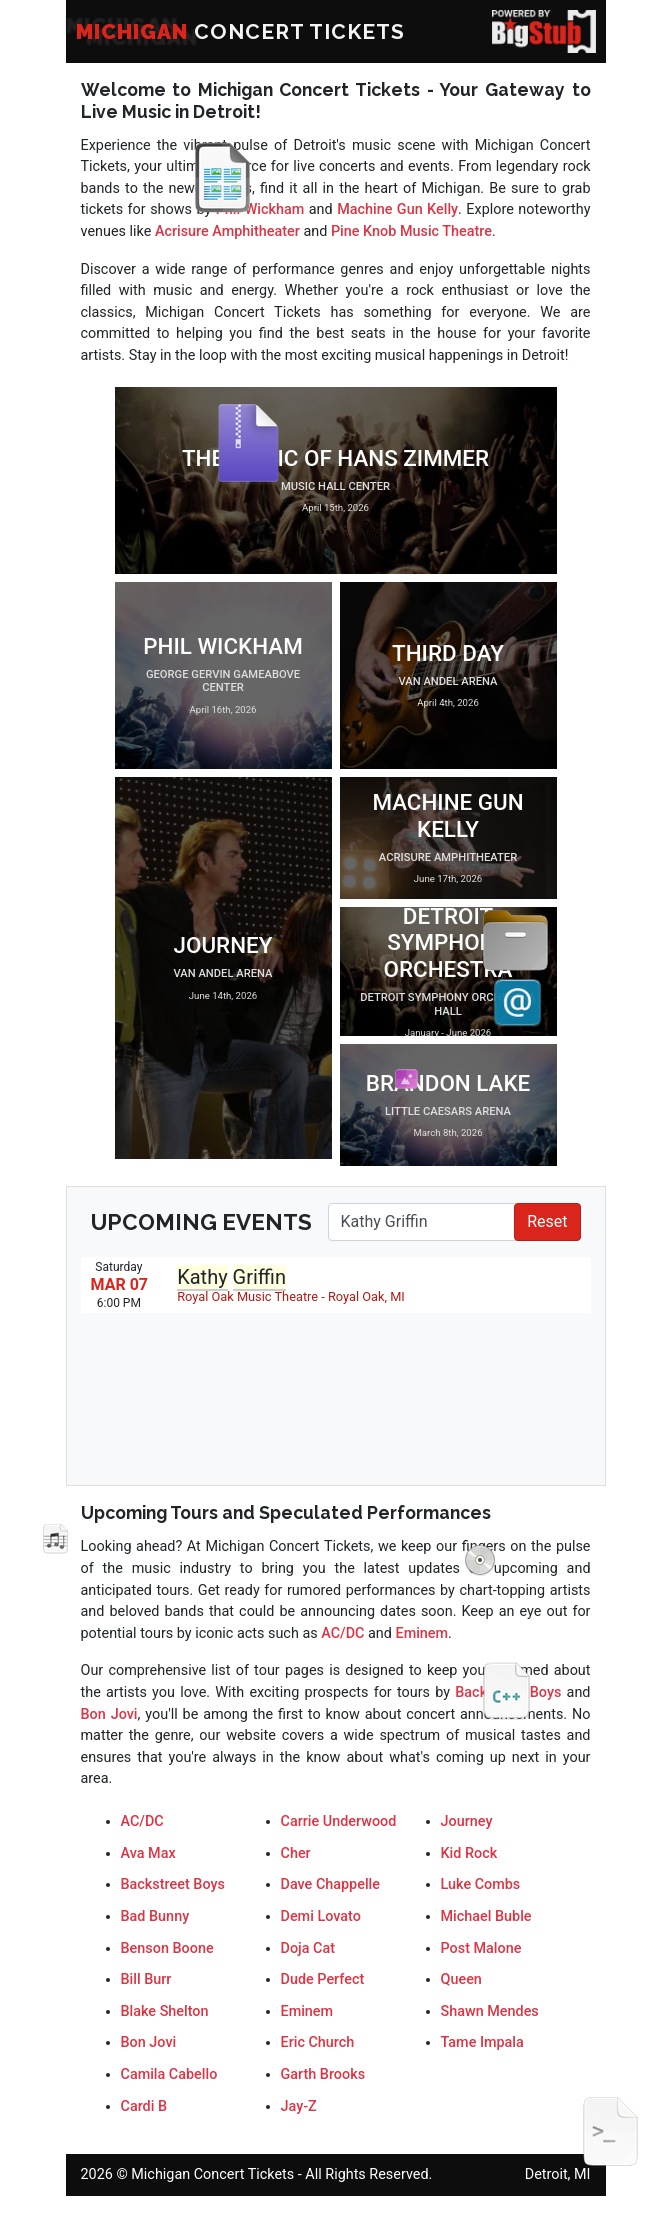  Describe the element at coordinates (517, 1002) in the screenshot. I see `access online accounts settings` at that location.